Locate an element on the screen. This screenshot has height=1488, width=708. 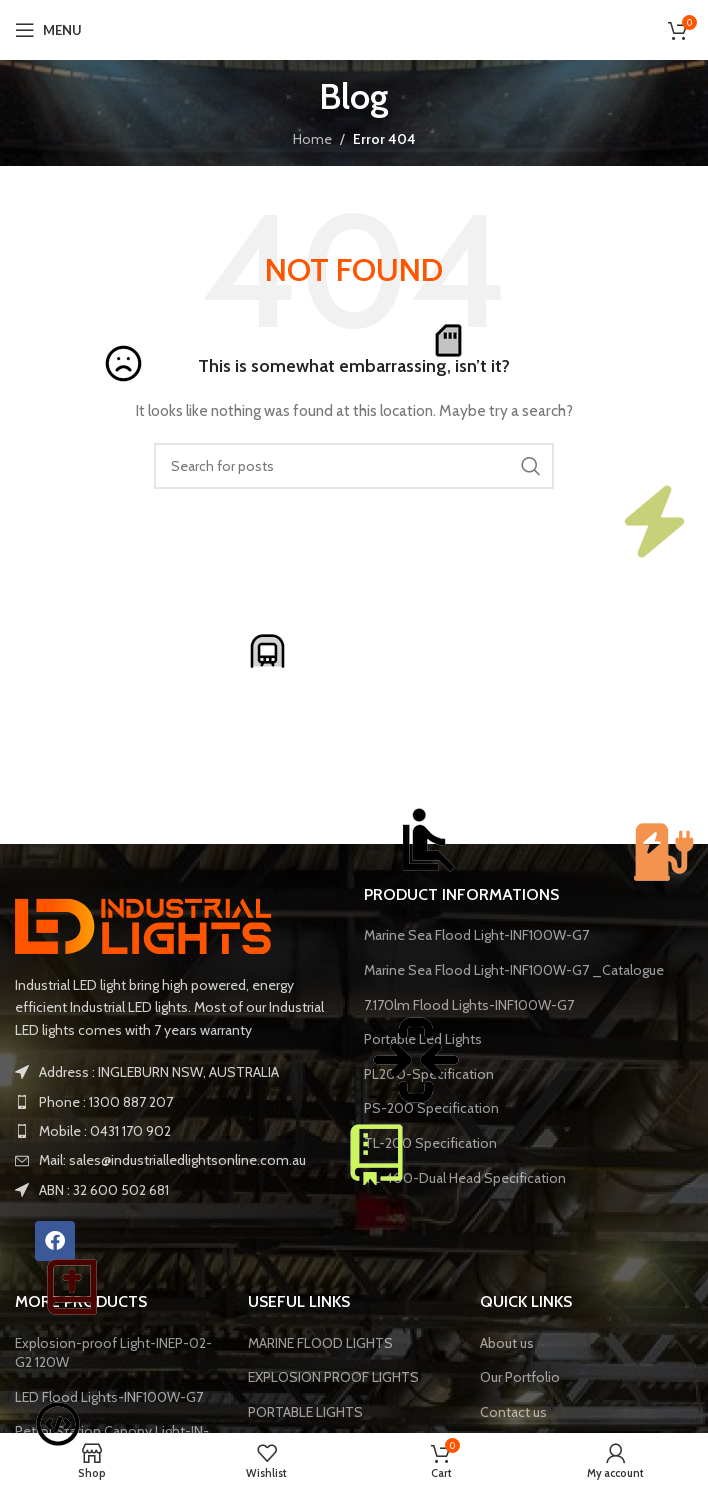
find nearby electric vehicle charging stations is located at coordinates (661, 852).